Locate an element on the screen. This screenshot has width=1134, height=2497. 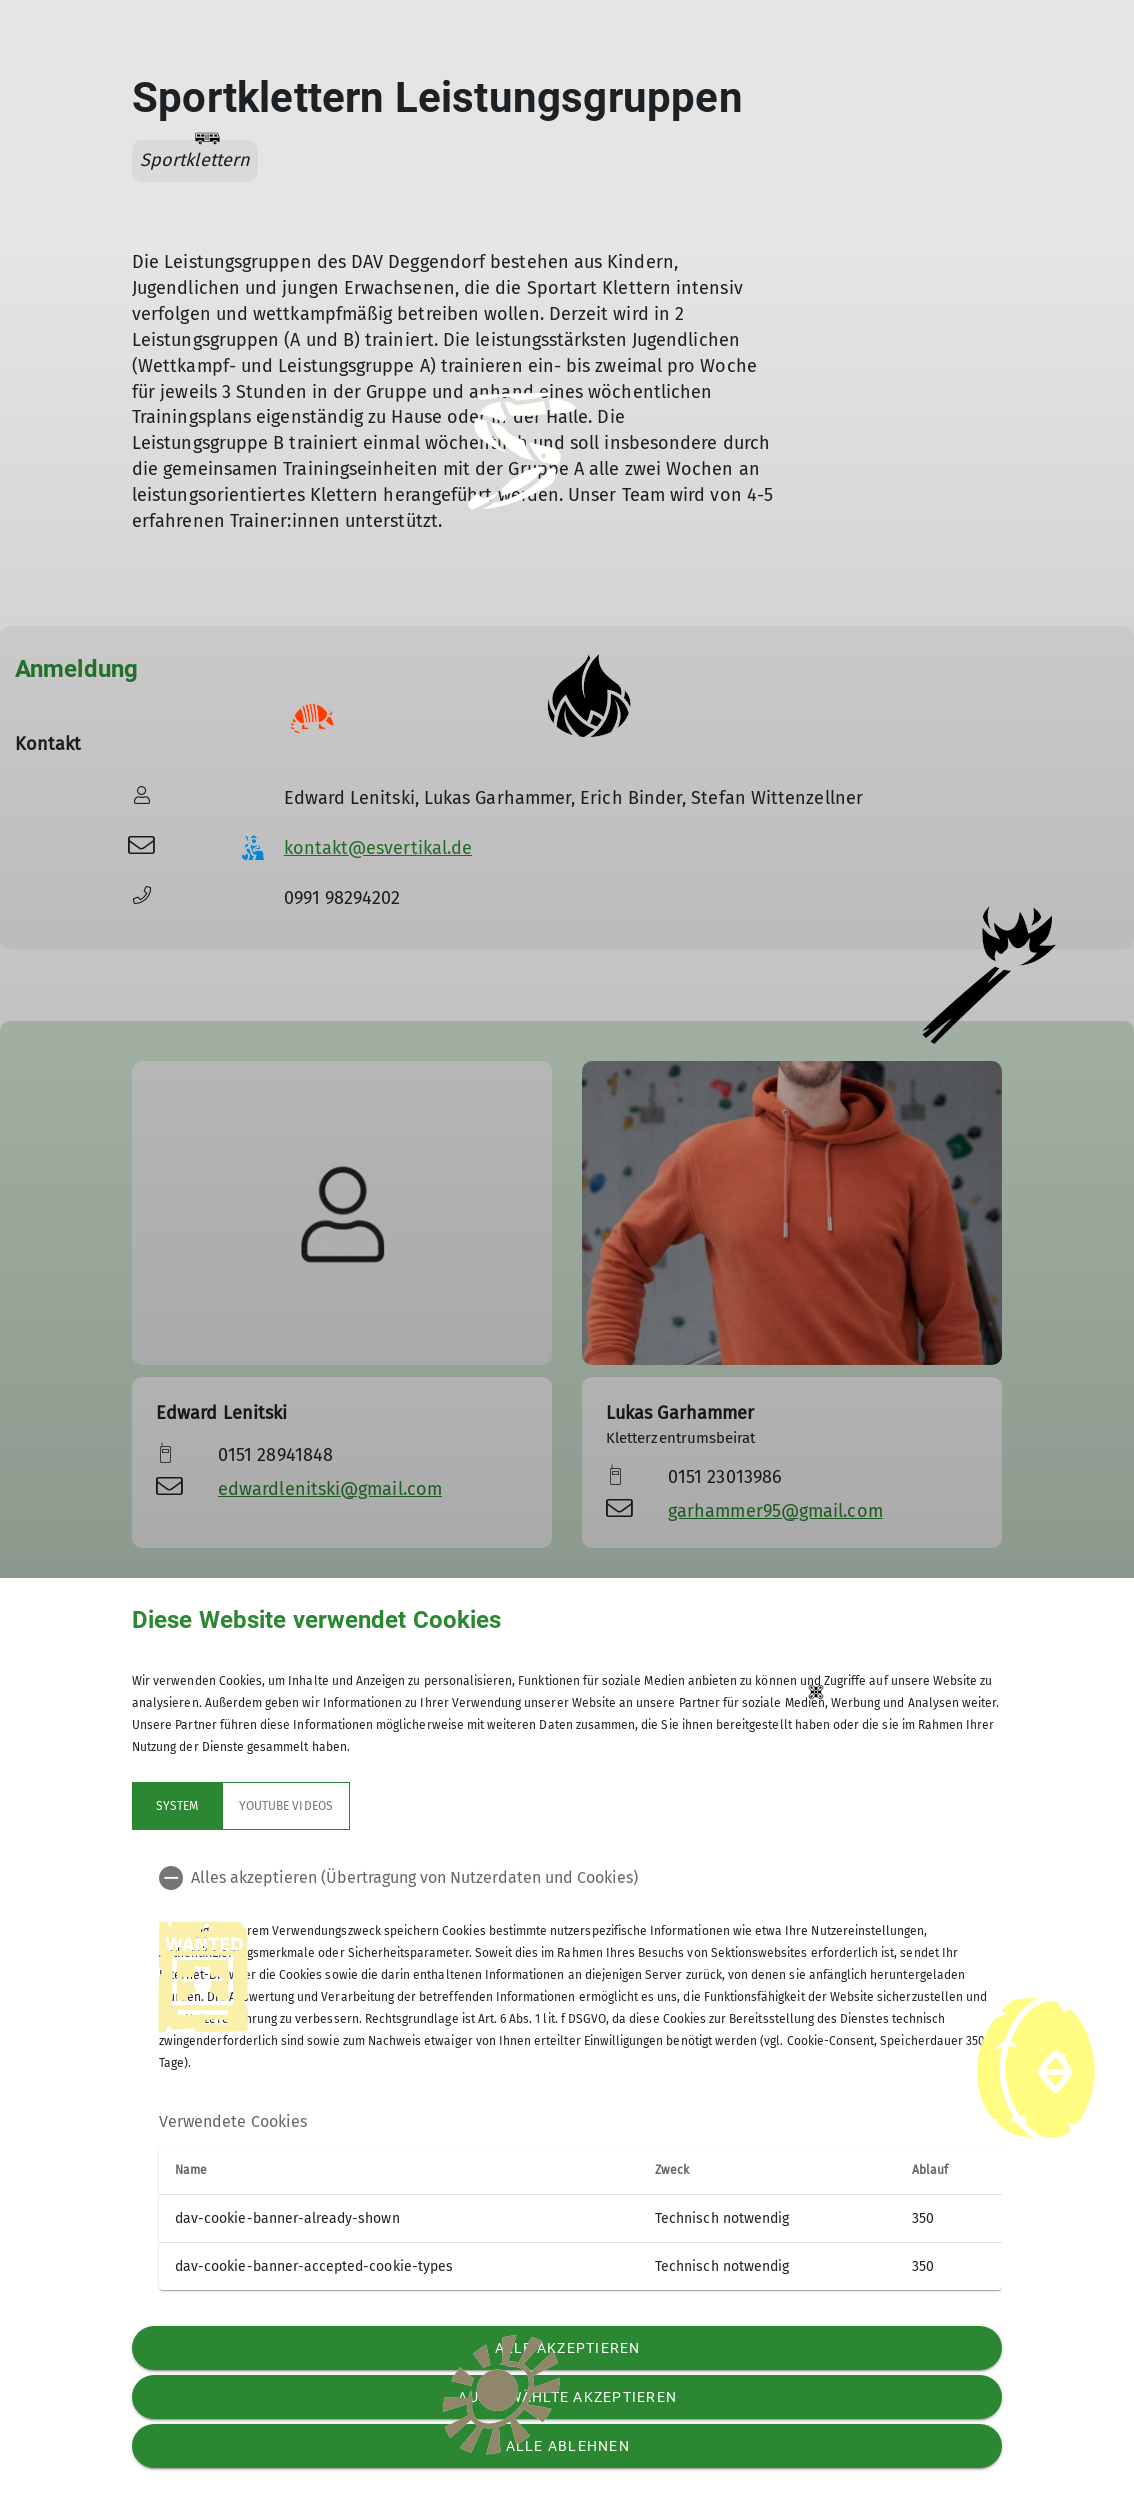
view bounty or wanted poster in game is located at coordinates (203, 1977).